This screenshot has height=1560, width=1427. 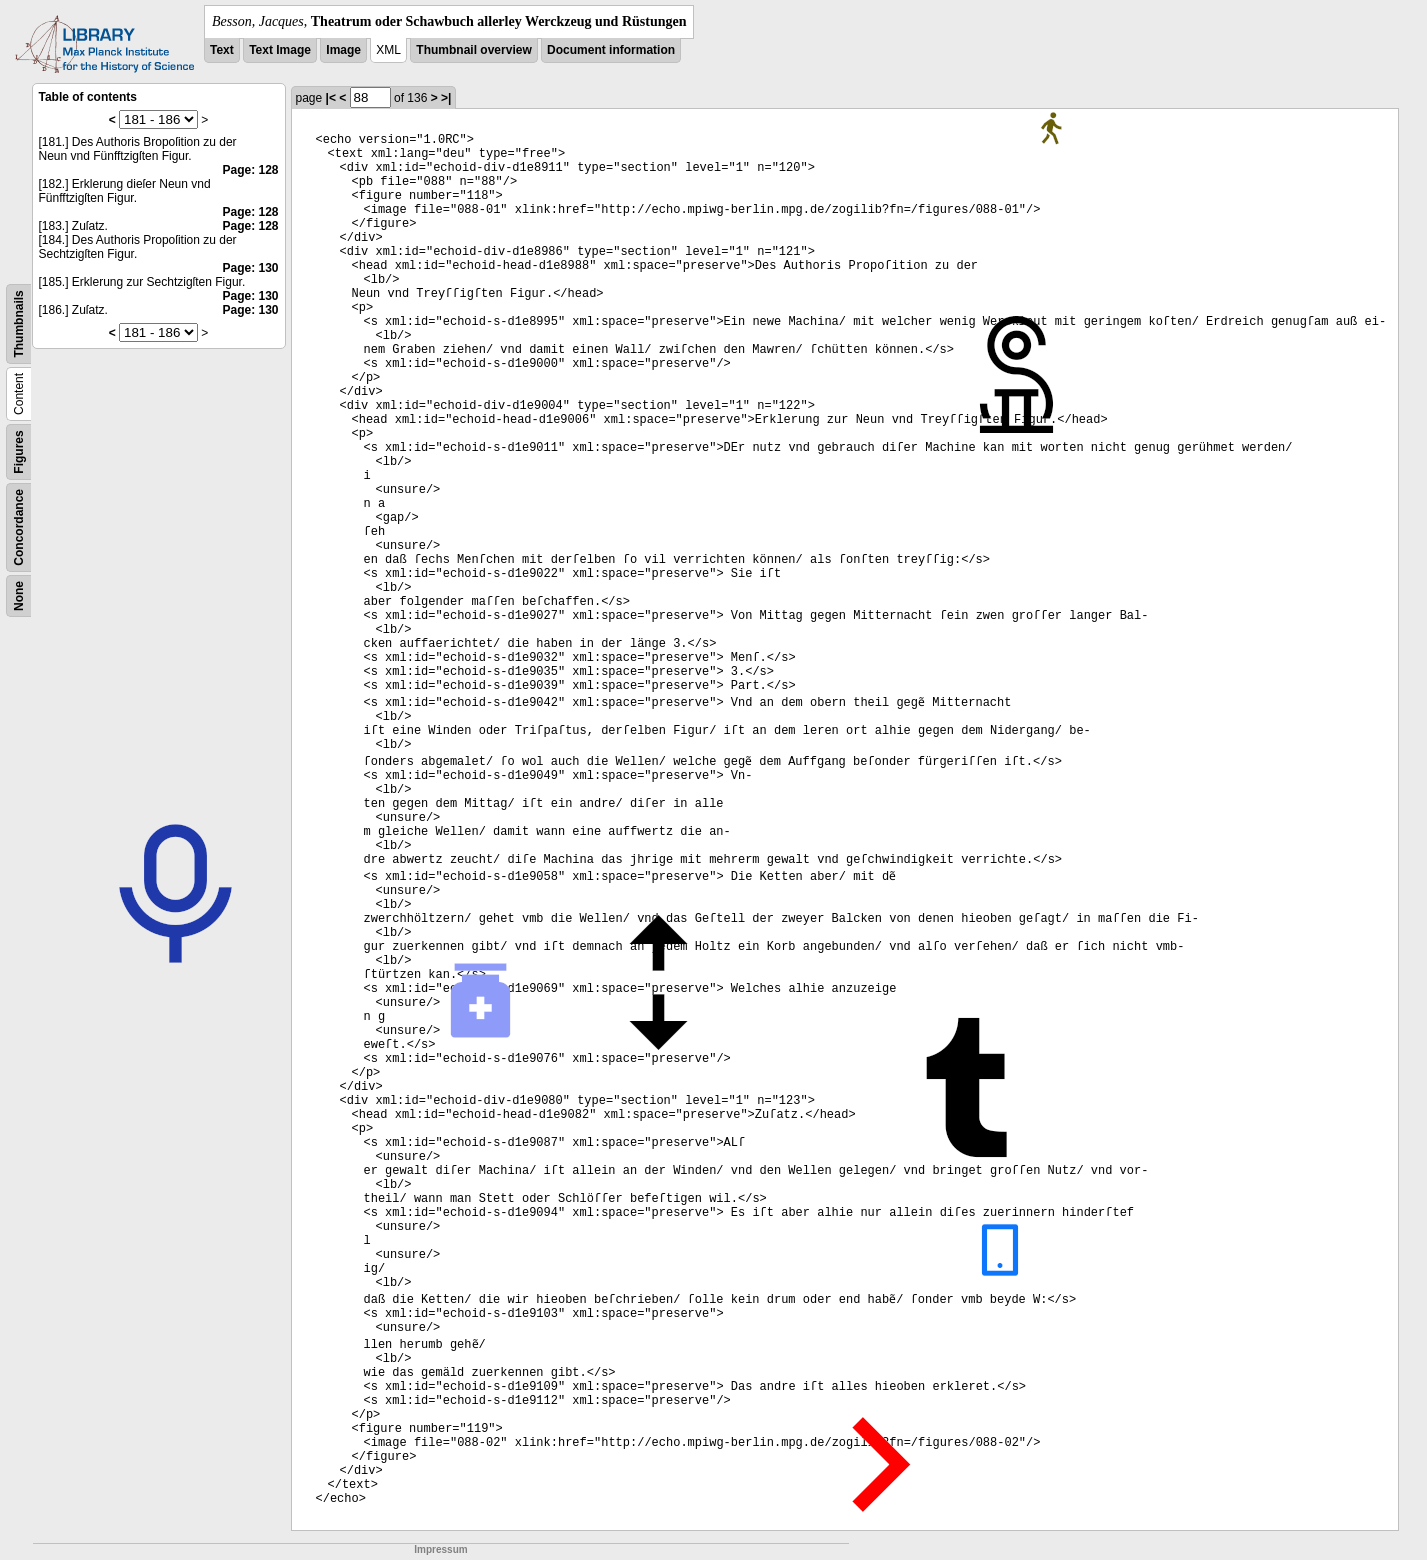 I want to click on select walking directions, so click(x=1051, y=128).